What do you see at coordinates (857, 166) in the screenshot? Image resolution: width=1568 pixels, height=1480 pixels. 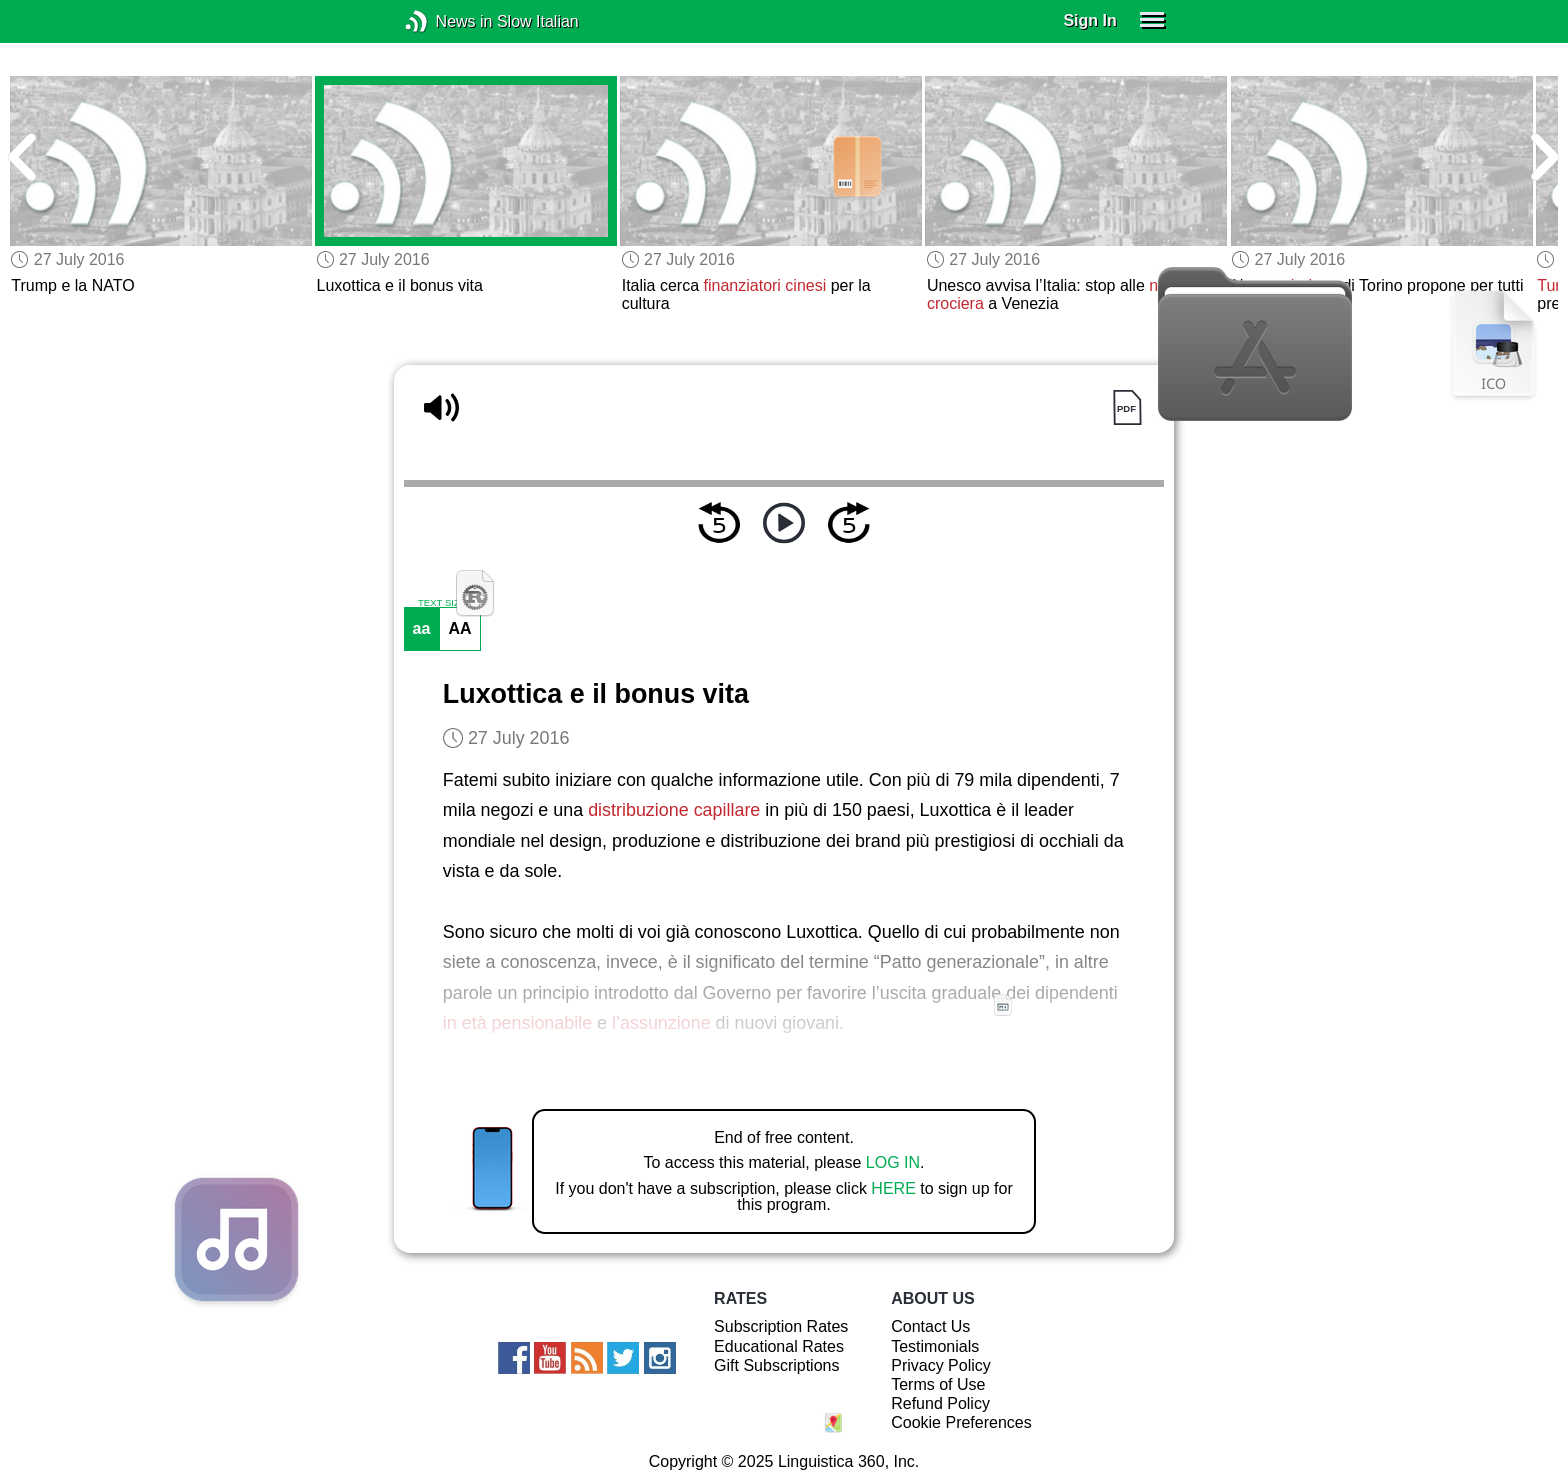 I see `compressed file or archive` at bounding box center [857, 166].